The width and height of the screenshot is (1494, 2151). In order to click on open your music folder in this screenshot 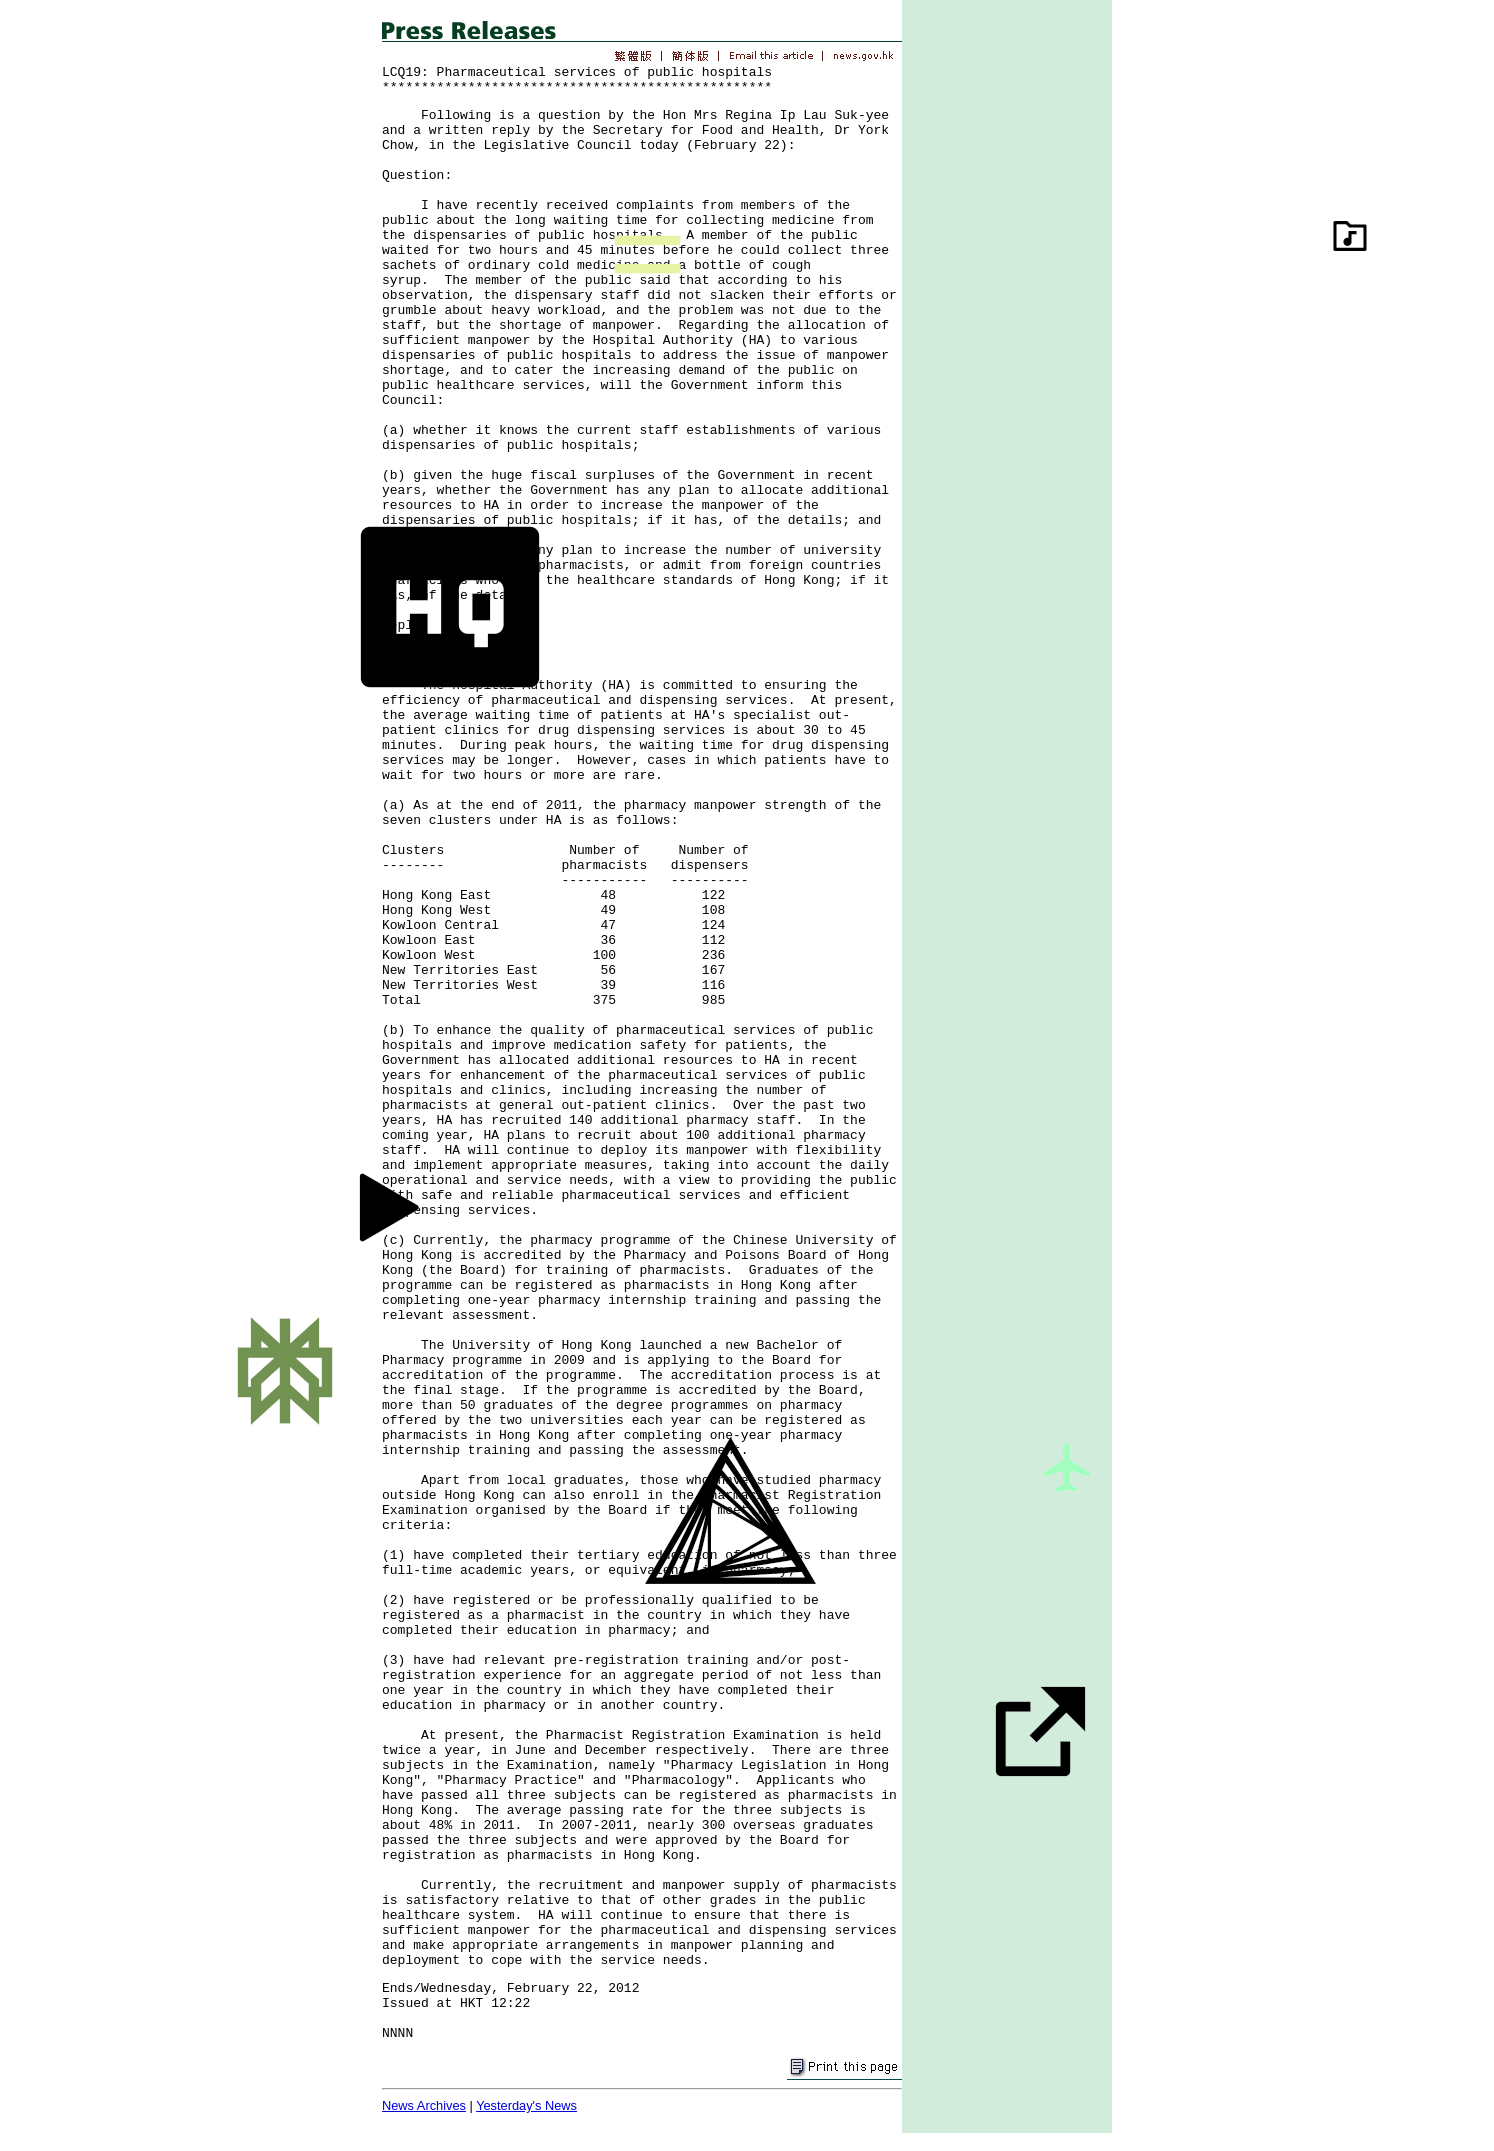, I will do `click(1350, 236)`.